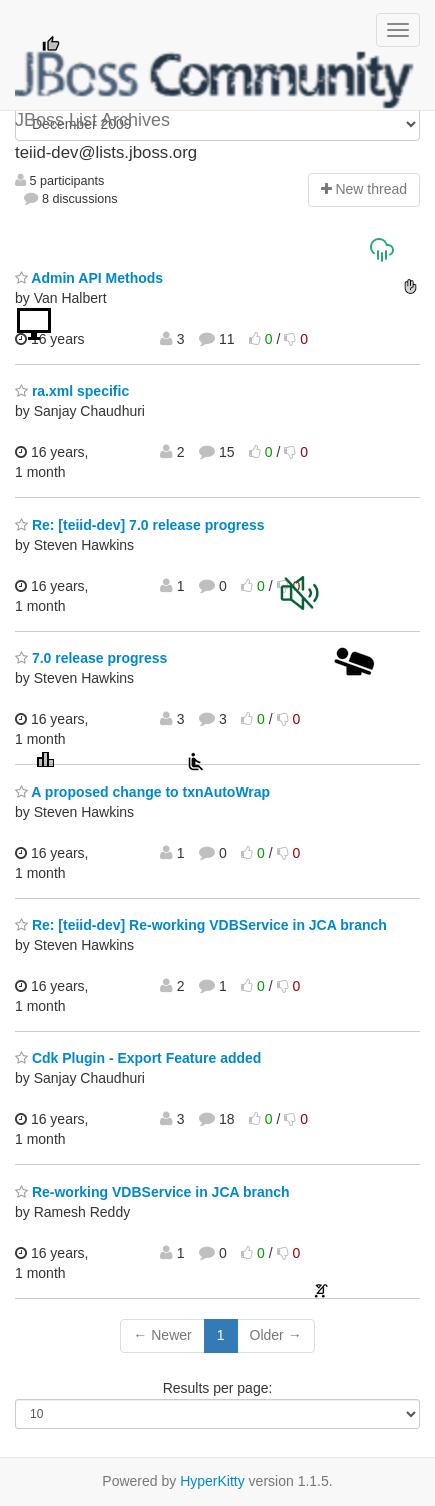 The height and width of the screenshot is (1506, 435). I want to click on switch to desktop view, so click(34, 324).